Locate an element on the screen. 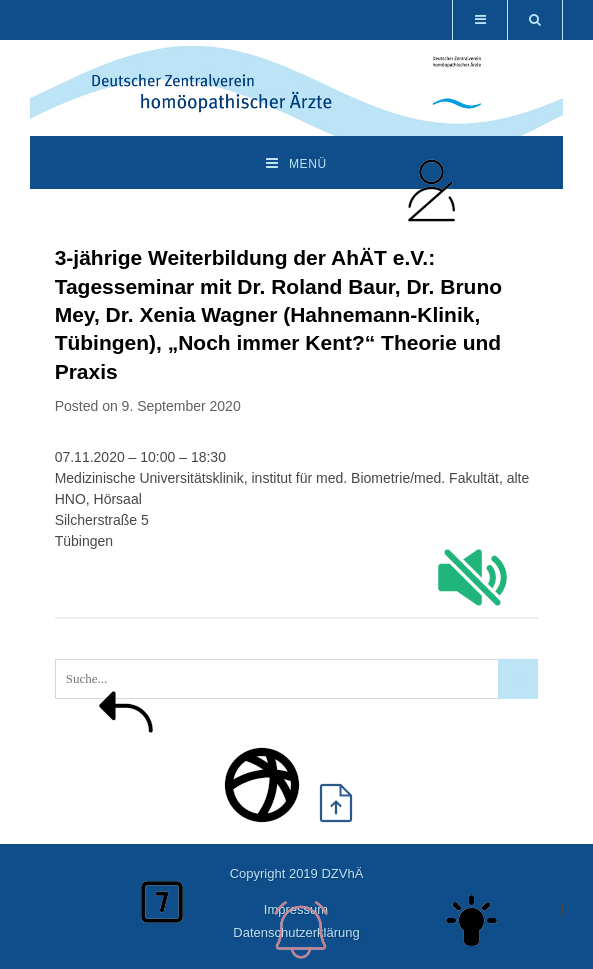 The width and height of the screenshot is (593, 969). upload a file is located at coordinates (336, 803).